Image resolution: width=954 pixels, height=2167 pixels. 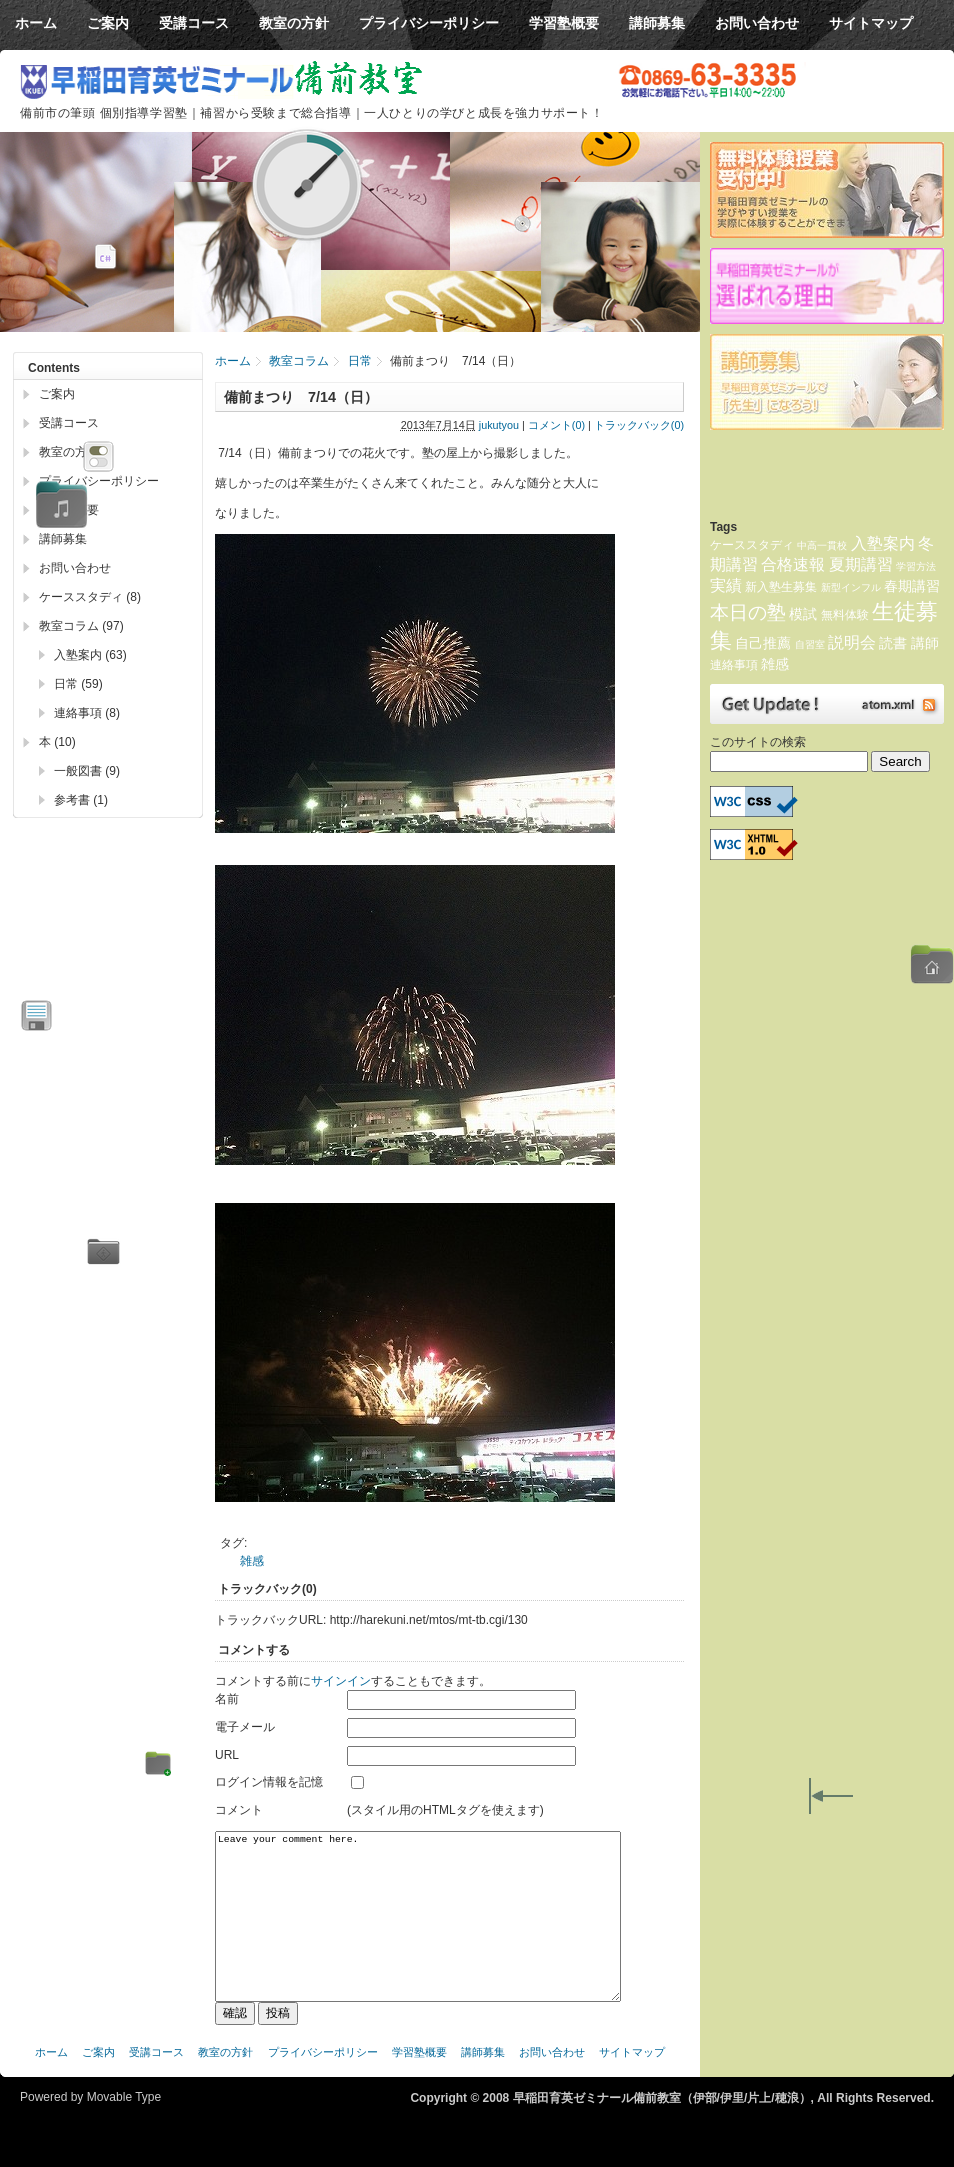 What do you see at coordinates (307, 185) in the screenshot?
I see `open system profiler to analyze performance` at bounding box center [307, 185].